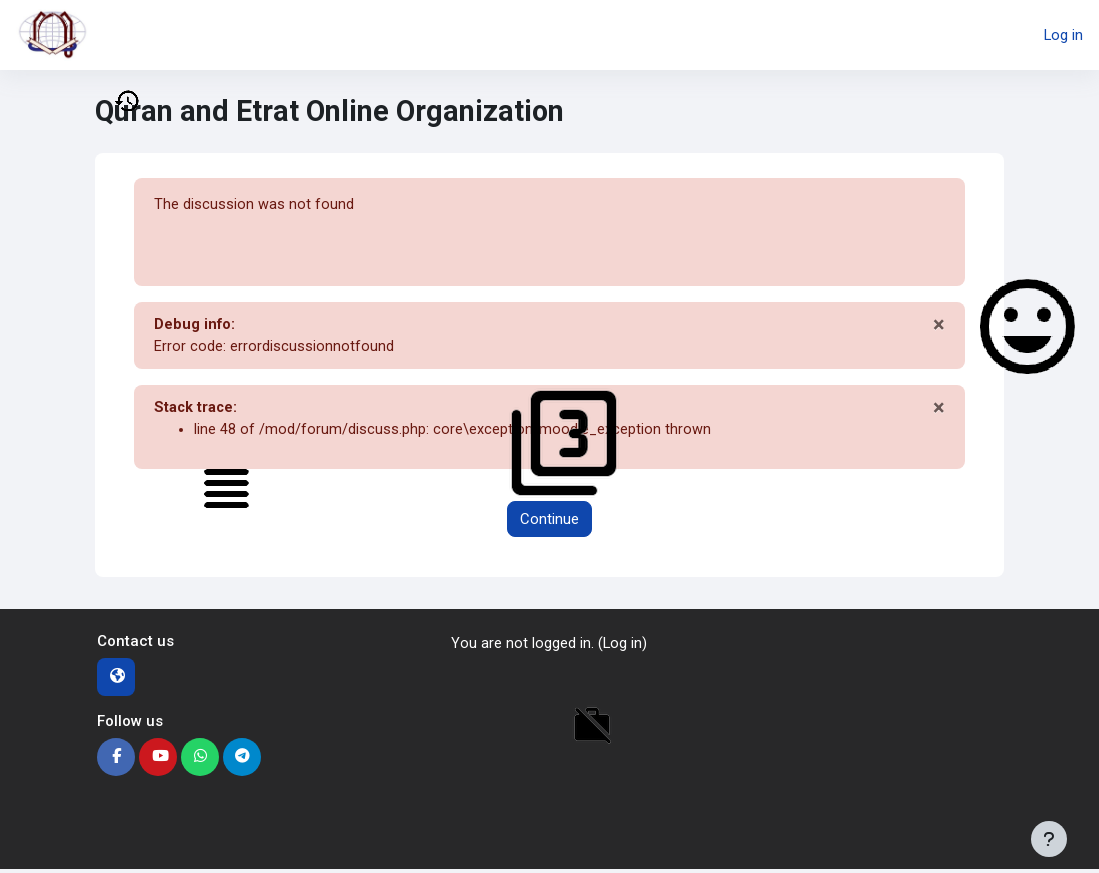 The height and width of the screenshot is (873, 1099). I want to click on disable work mode or work profile, so click(592, 725).